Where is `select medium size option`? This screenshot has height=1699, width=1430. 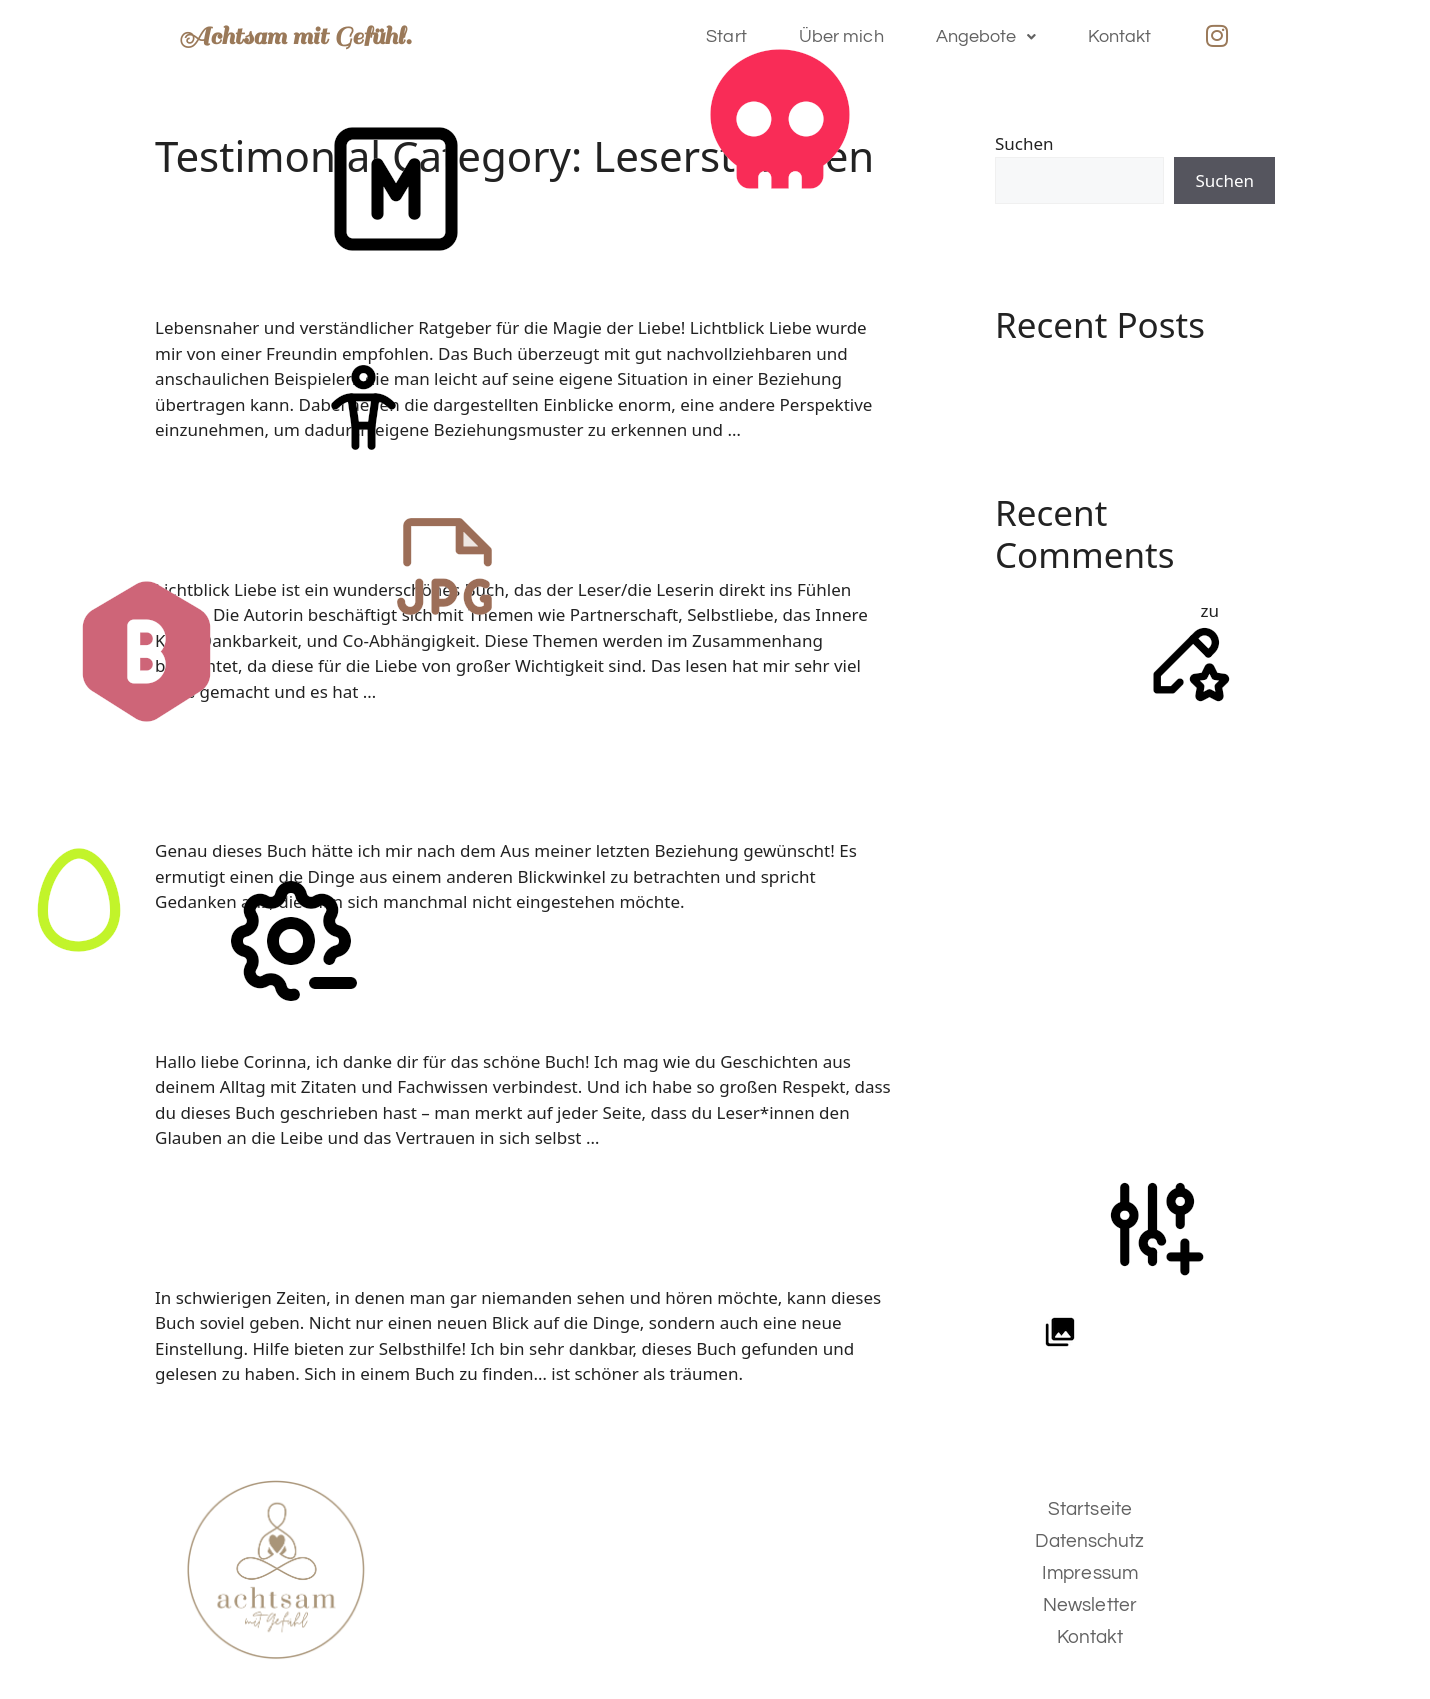 select medium size option is located at coordinates (396, 189).